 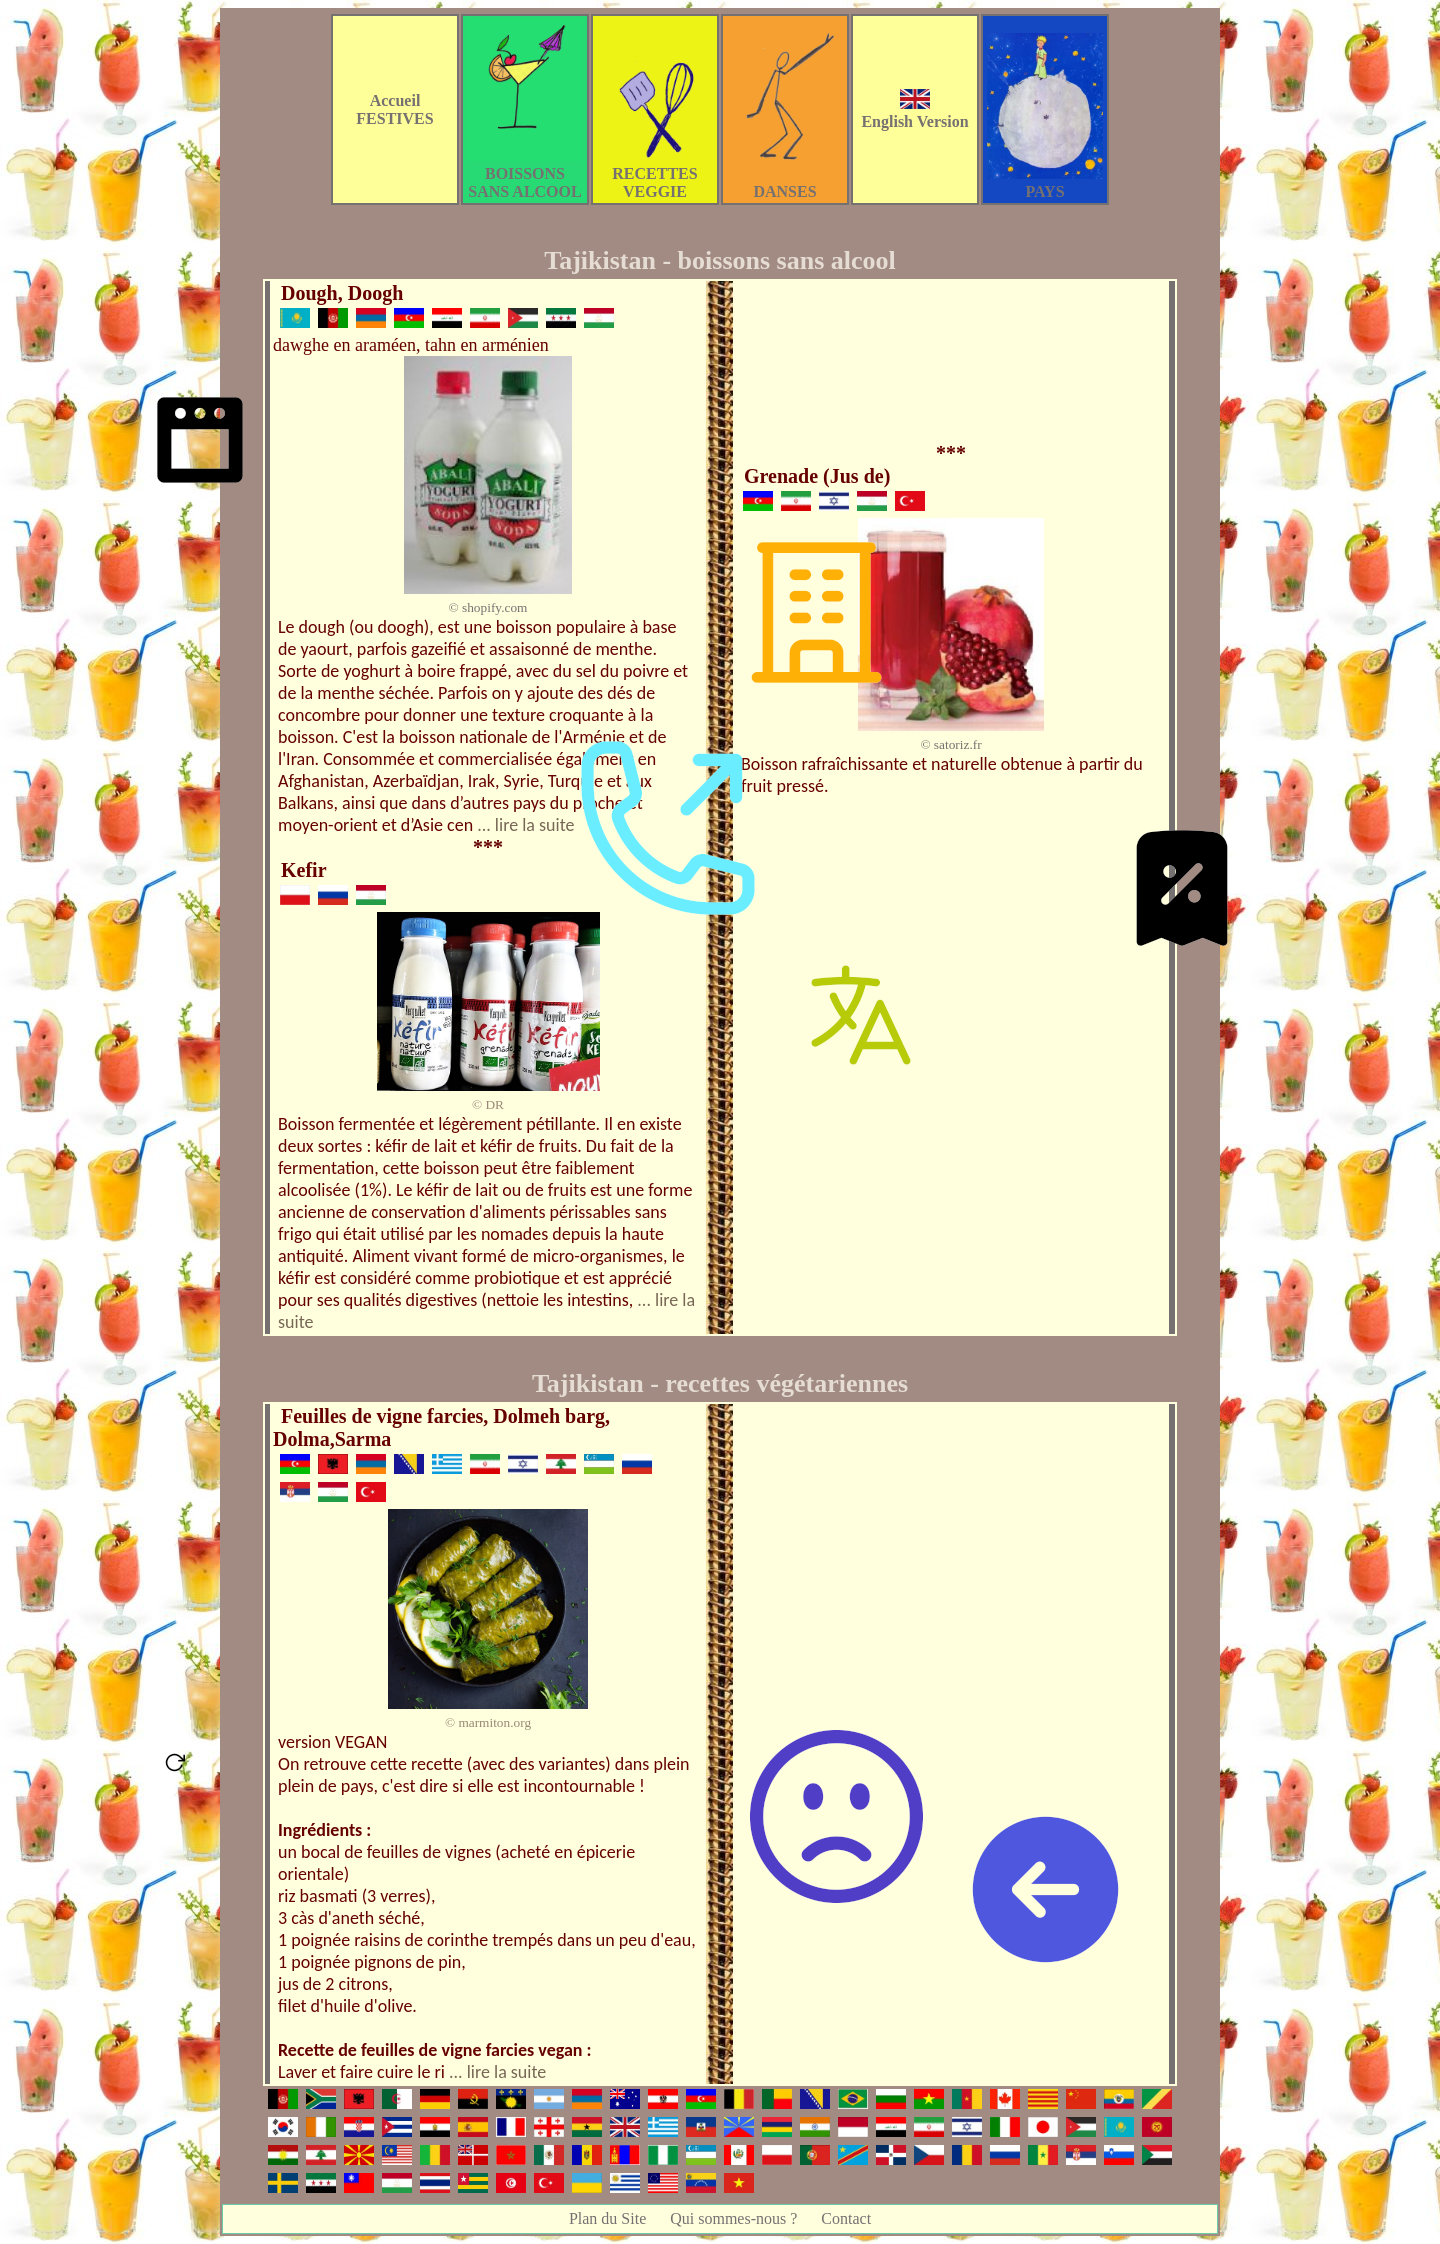 I want to click on go back to previous screen, so click(x=1045, y=1889).